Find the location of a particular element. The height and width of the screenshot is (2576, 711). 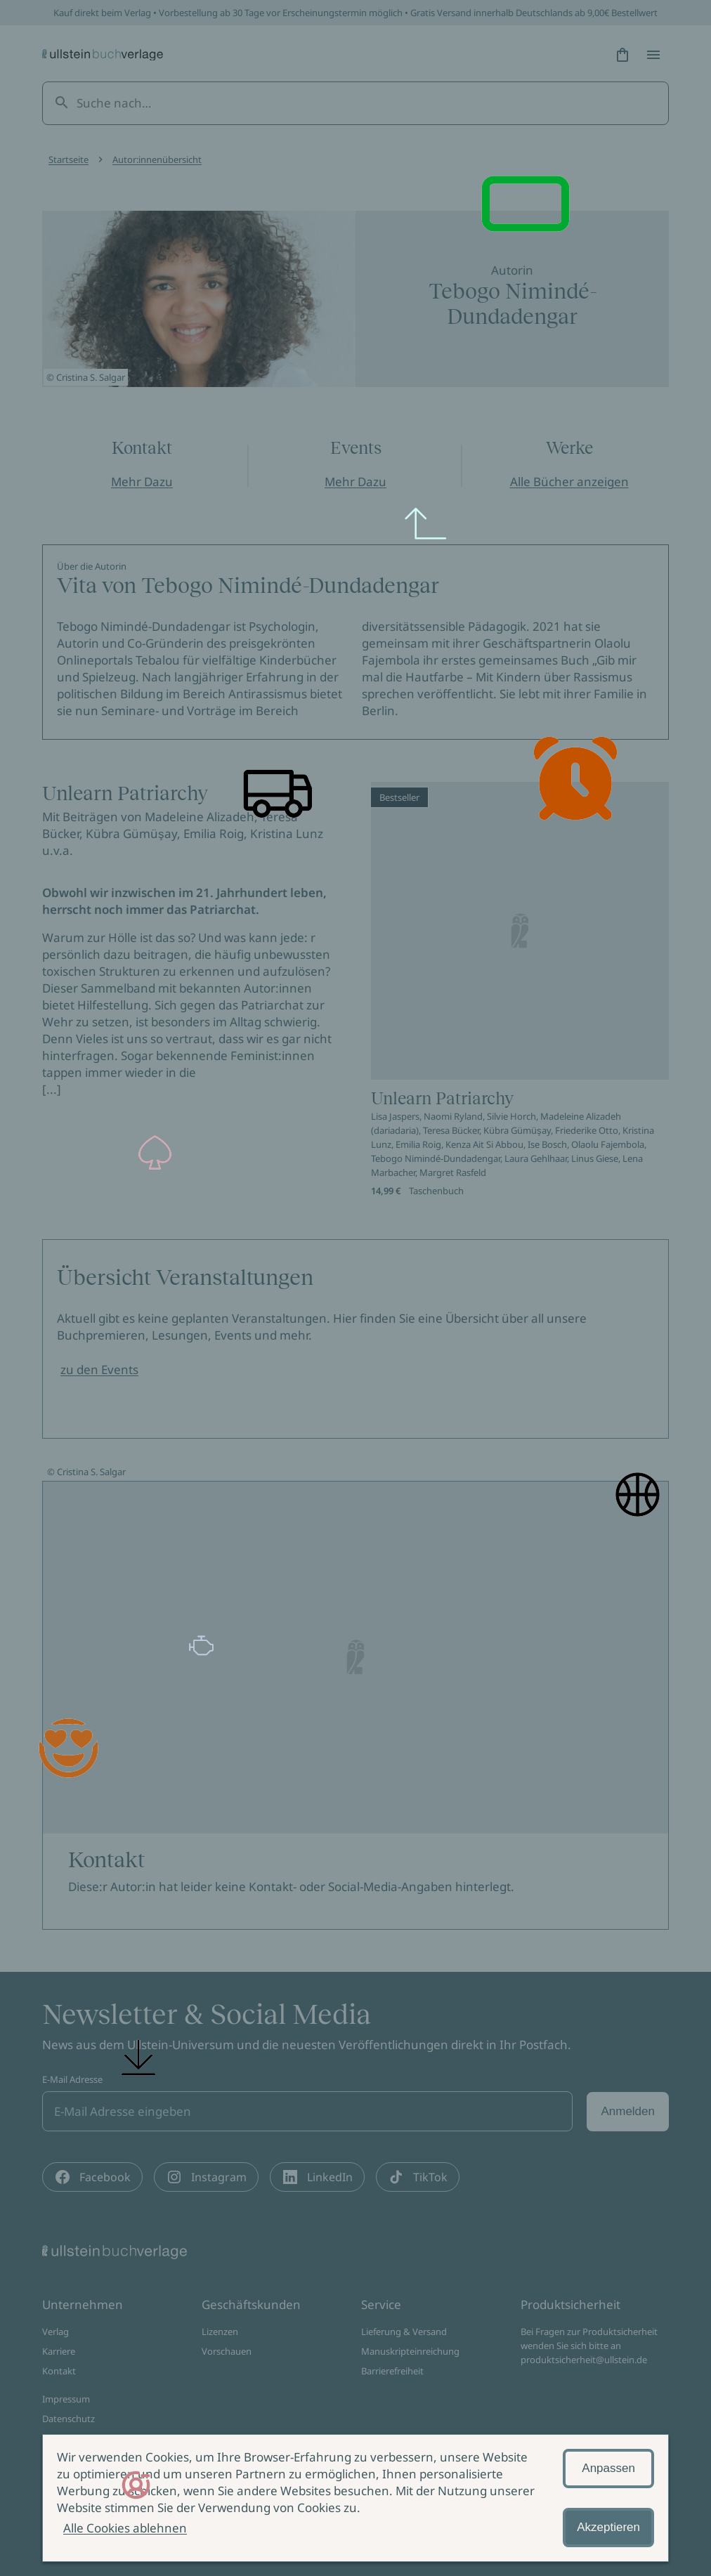

react with love or adoration is located at coordinates (68, 1748).